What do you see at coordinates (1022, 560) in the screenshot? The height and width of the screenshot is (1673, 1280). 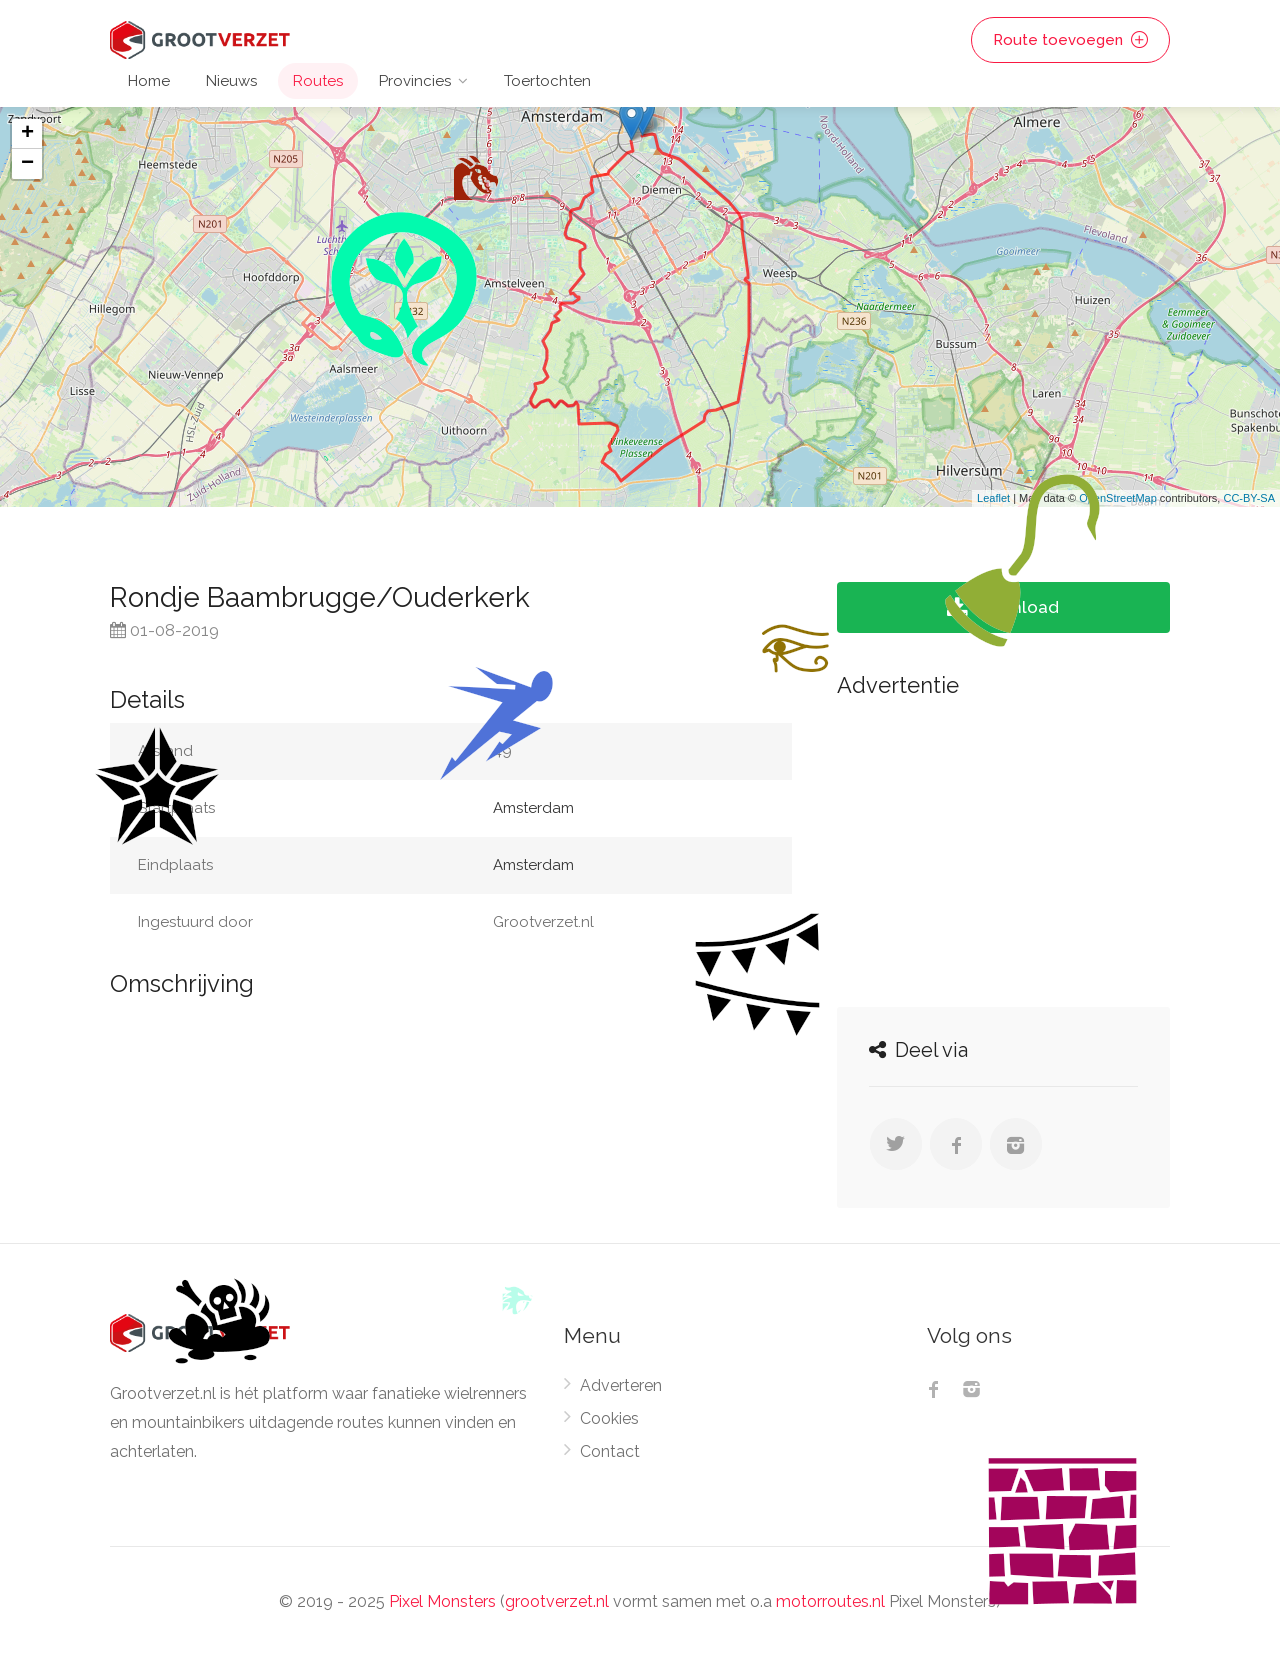 I see `pirate or nautical themed game element` at bounding box center [1022, 560].